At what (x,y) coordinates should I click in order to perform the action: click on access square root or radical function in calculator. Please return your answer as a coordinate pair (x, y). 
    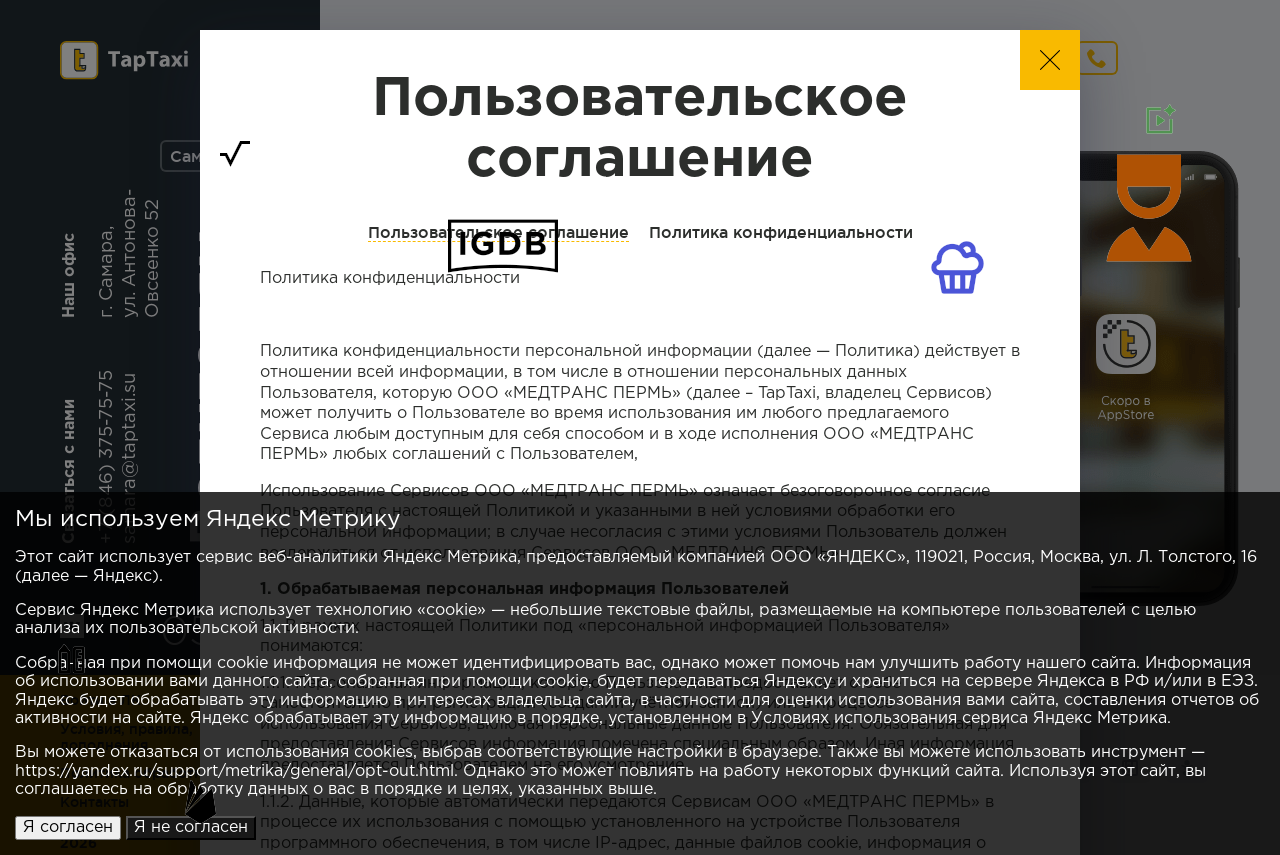
    Looking at the image, I should click on (235, 153).